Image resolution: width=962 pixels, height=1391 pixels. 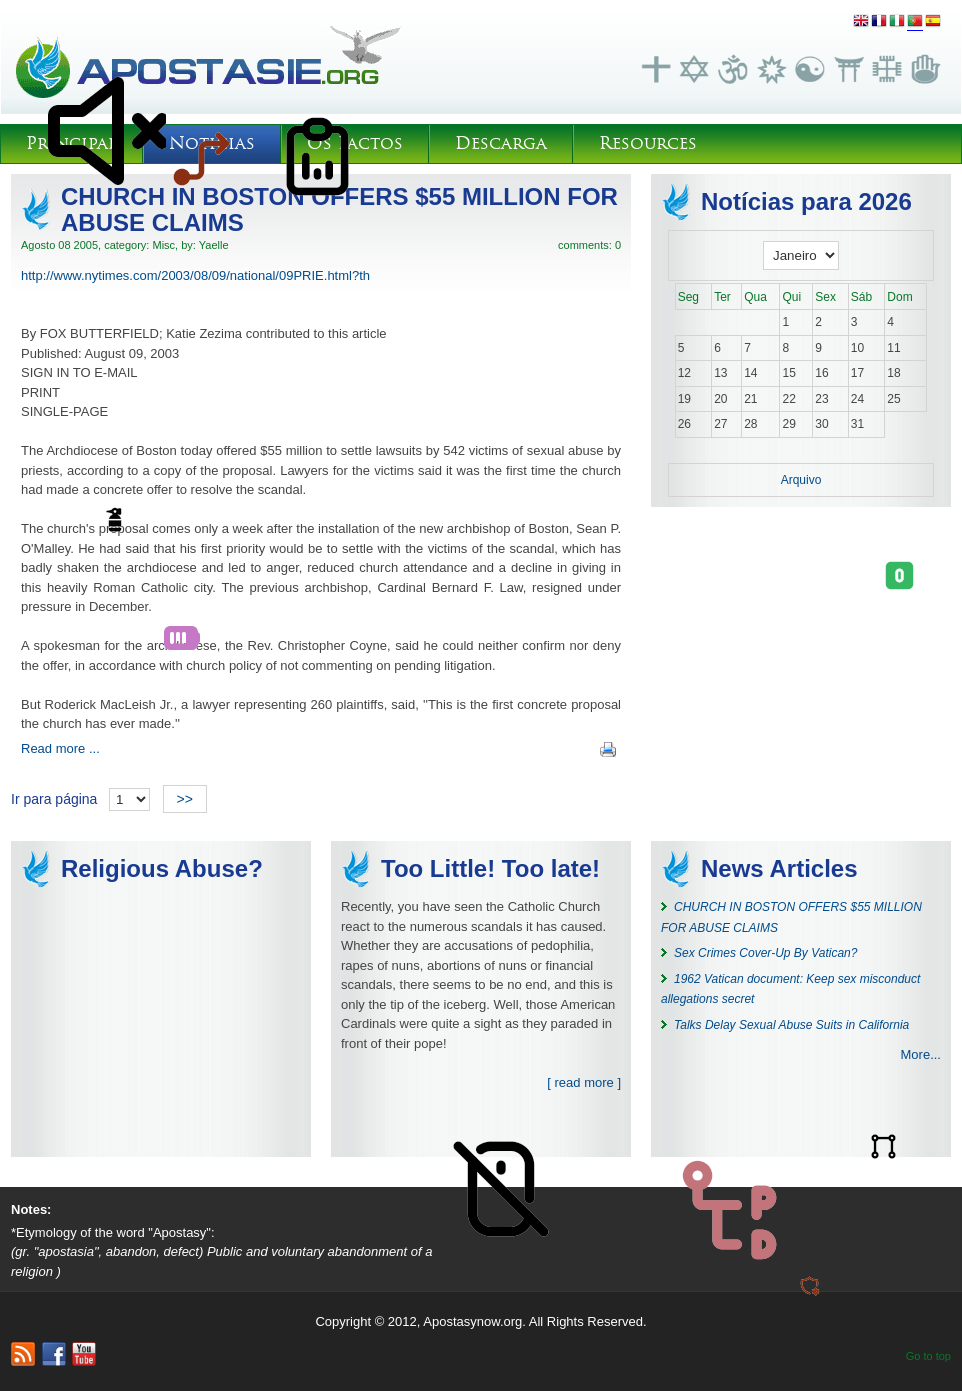 What do you see at coordinates (201, 157) in the screenshot?
I see `follow a guided path or tutorial` at bounding box center [201, 157].